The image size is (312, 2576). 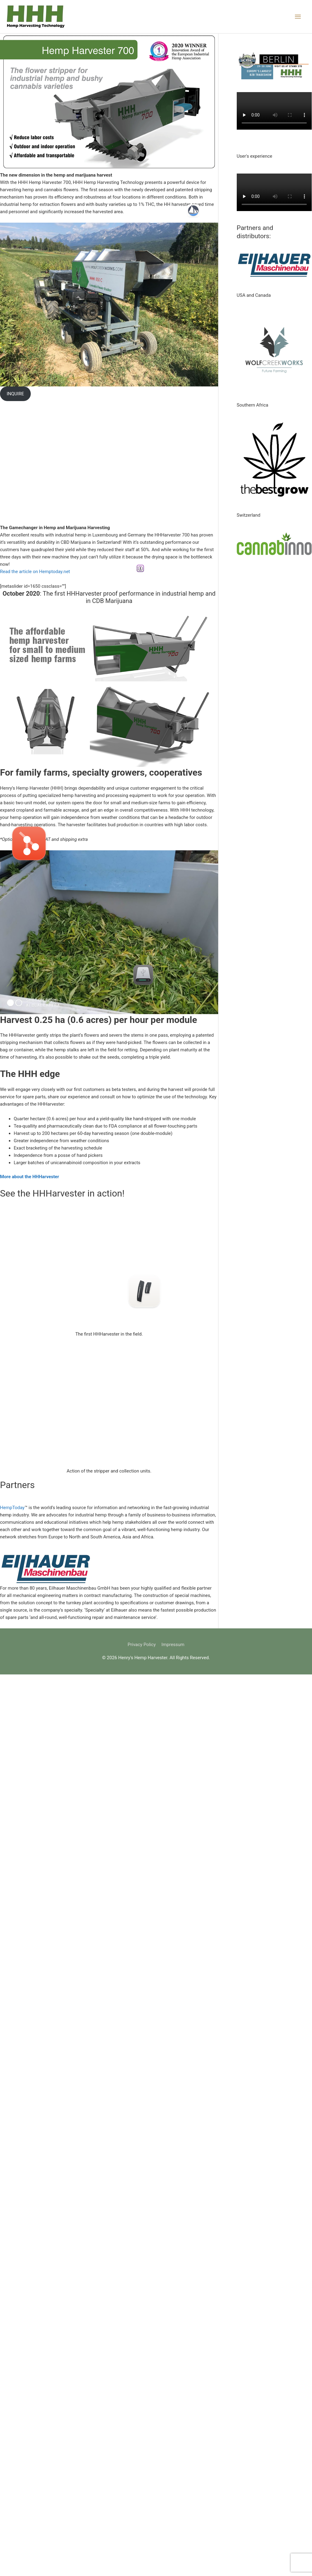 What do you see at coordinates (140, 568) in the screenshot?
I see `open the Secrets password manager app` at bounding box center [140, 568].